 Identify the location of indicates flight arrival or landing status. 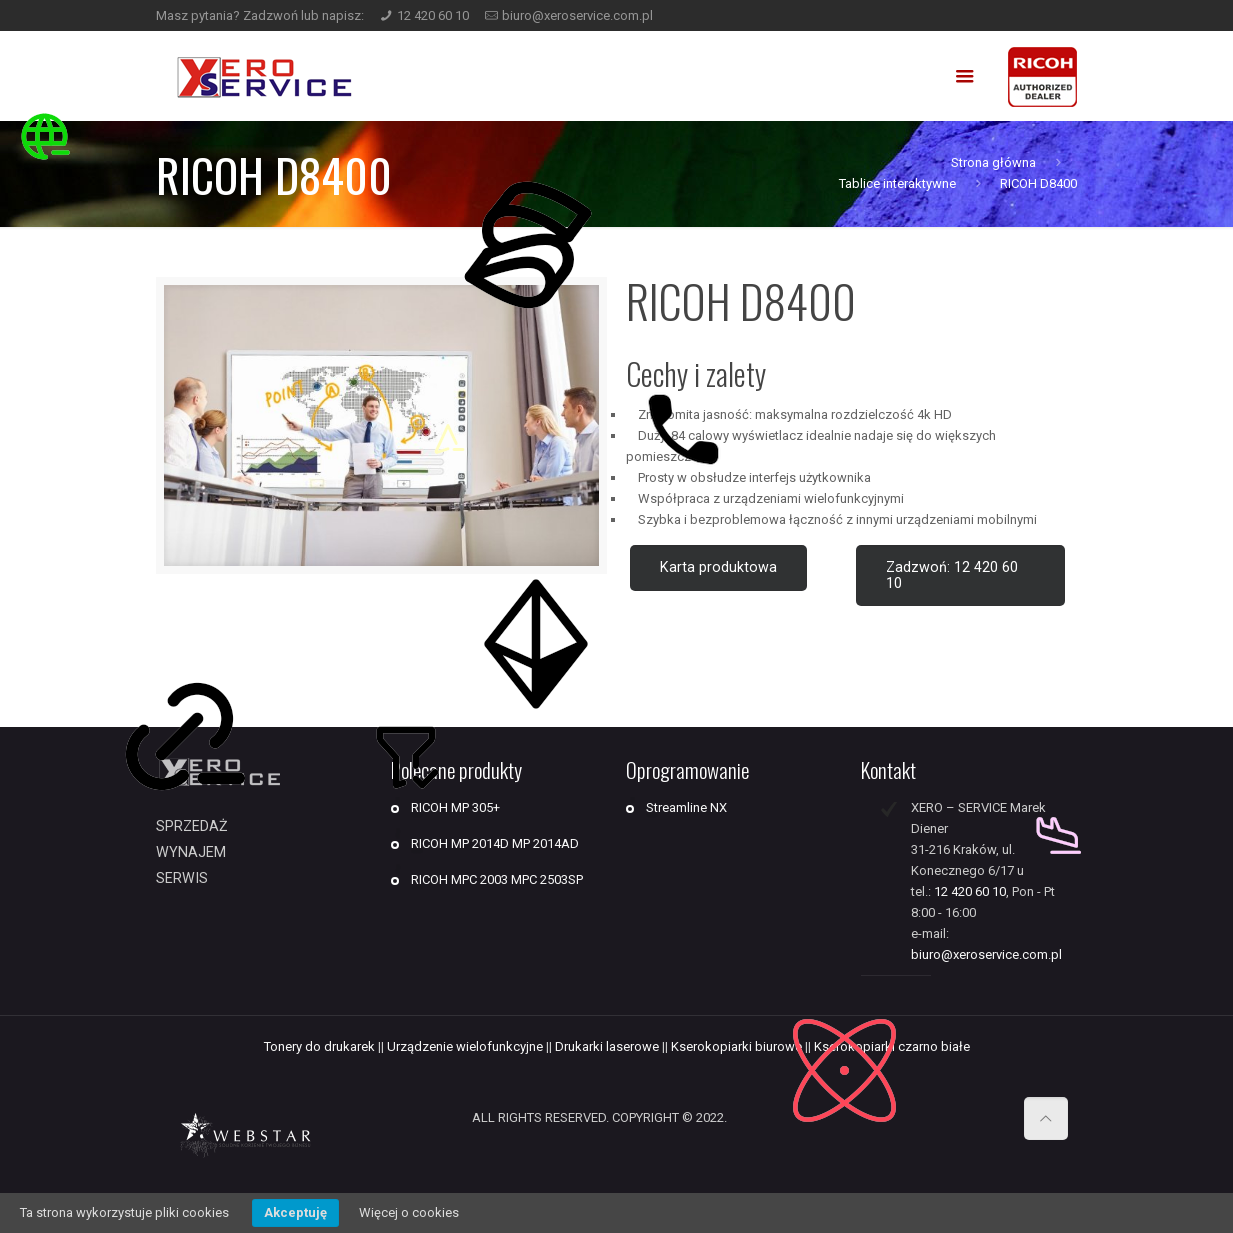
(1056, 835).